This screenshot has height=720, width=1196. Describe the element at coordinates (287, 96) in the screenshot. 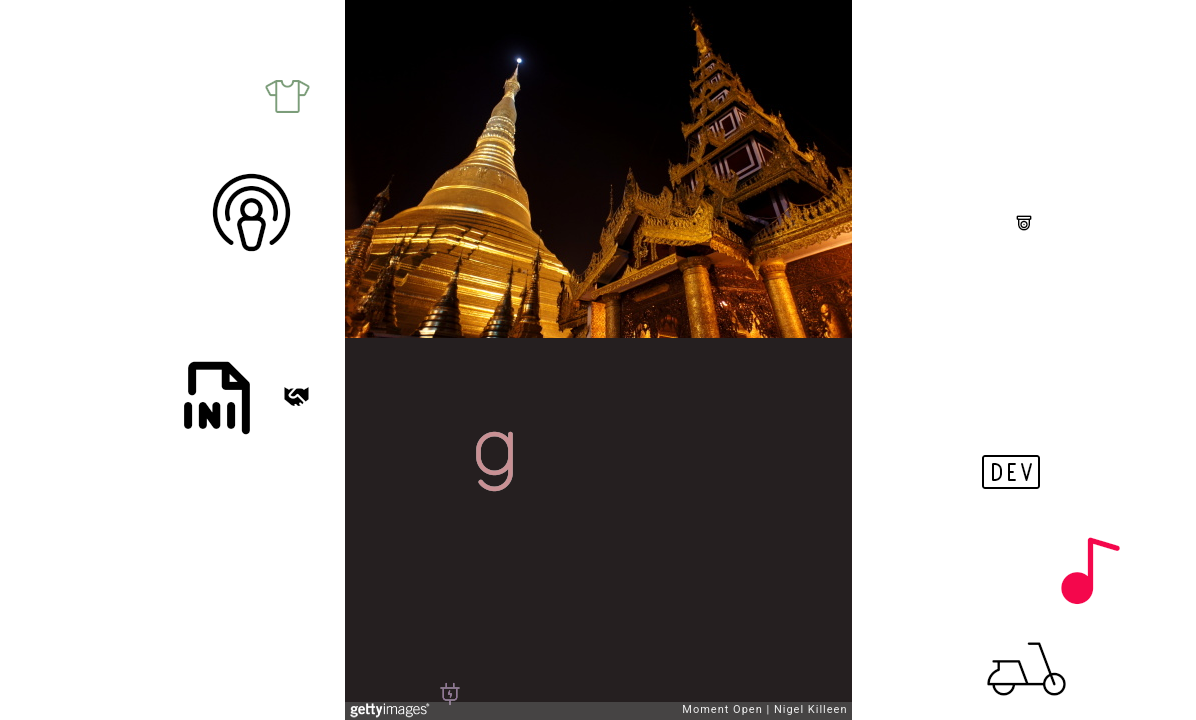

I see `browse clothing or apparel category` at that location.